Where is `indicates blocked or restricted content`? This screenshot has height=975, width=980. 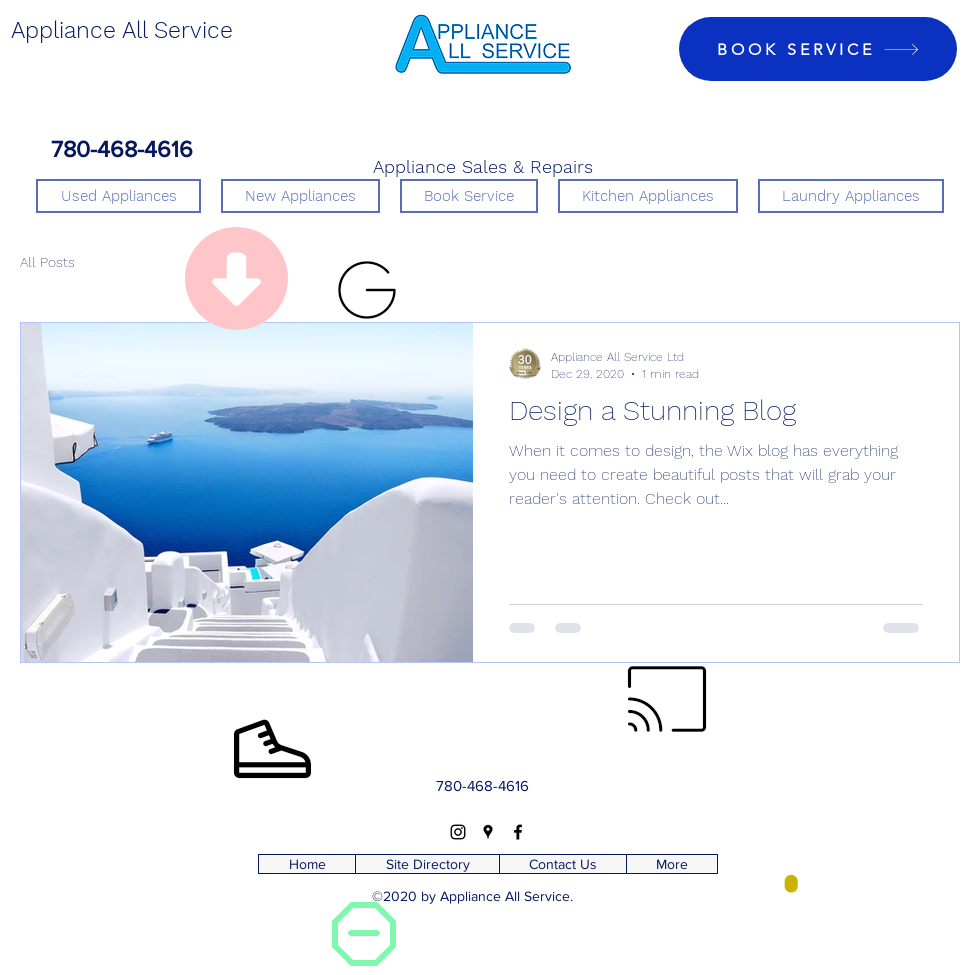 indicates blocked or restricted content is located at coordinates (364, 934).